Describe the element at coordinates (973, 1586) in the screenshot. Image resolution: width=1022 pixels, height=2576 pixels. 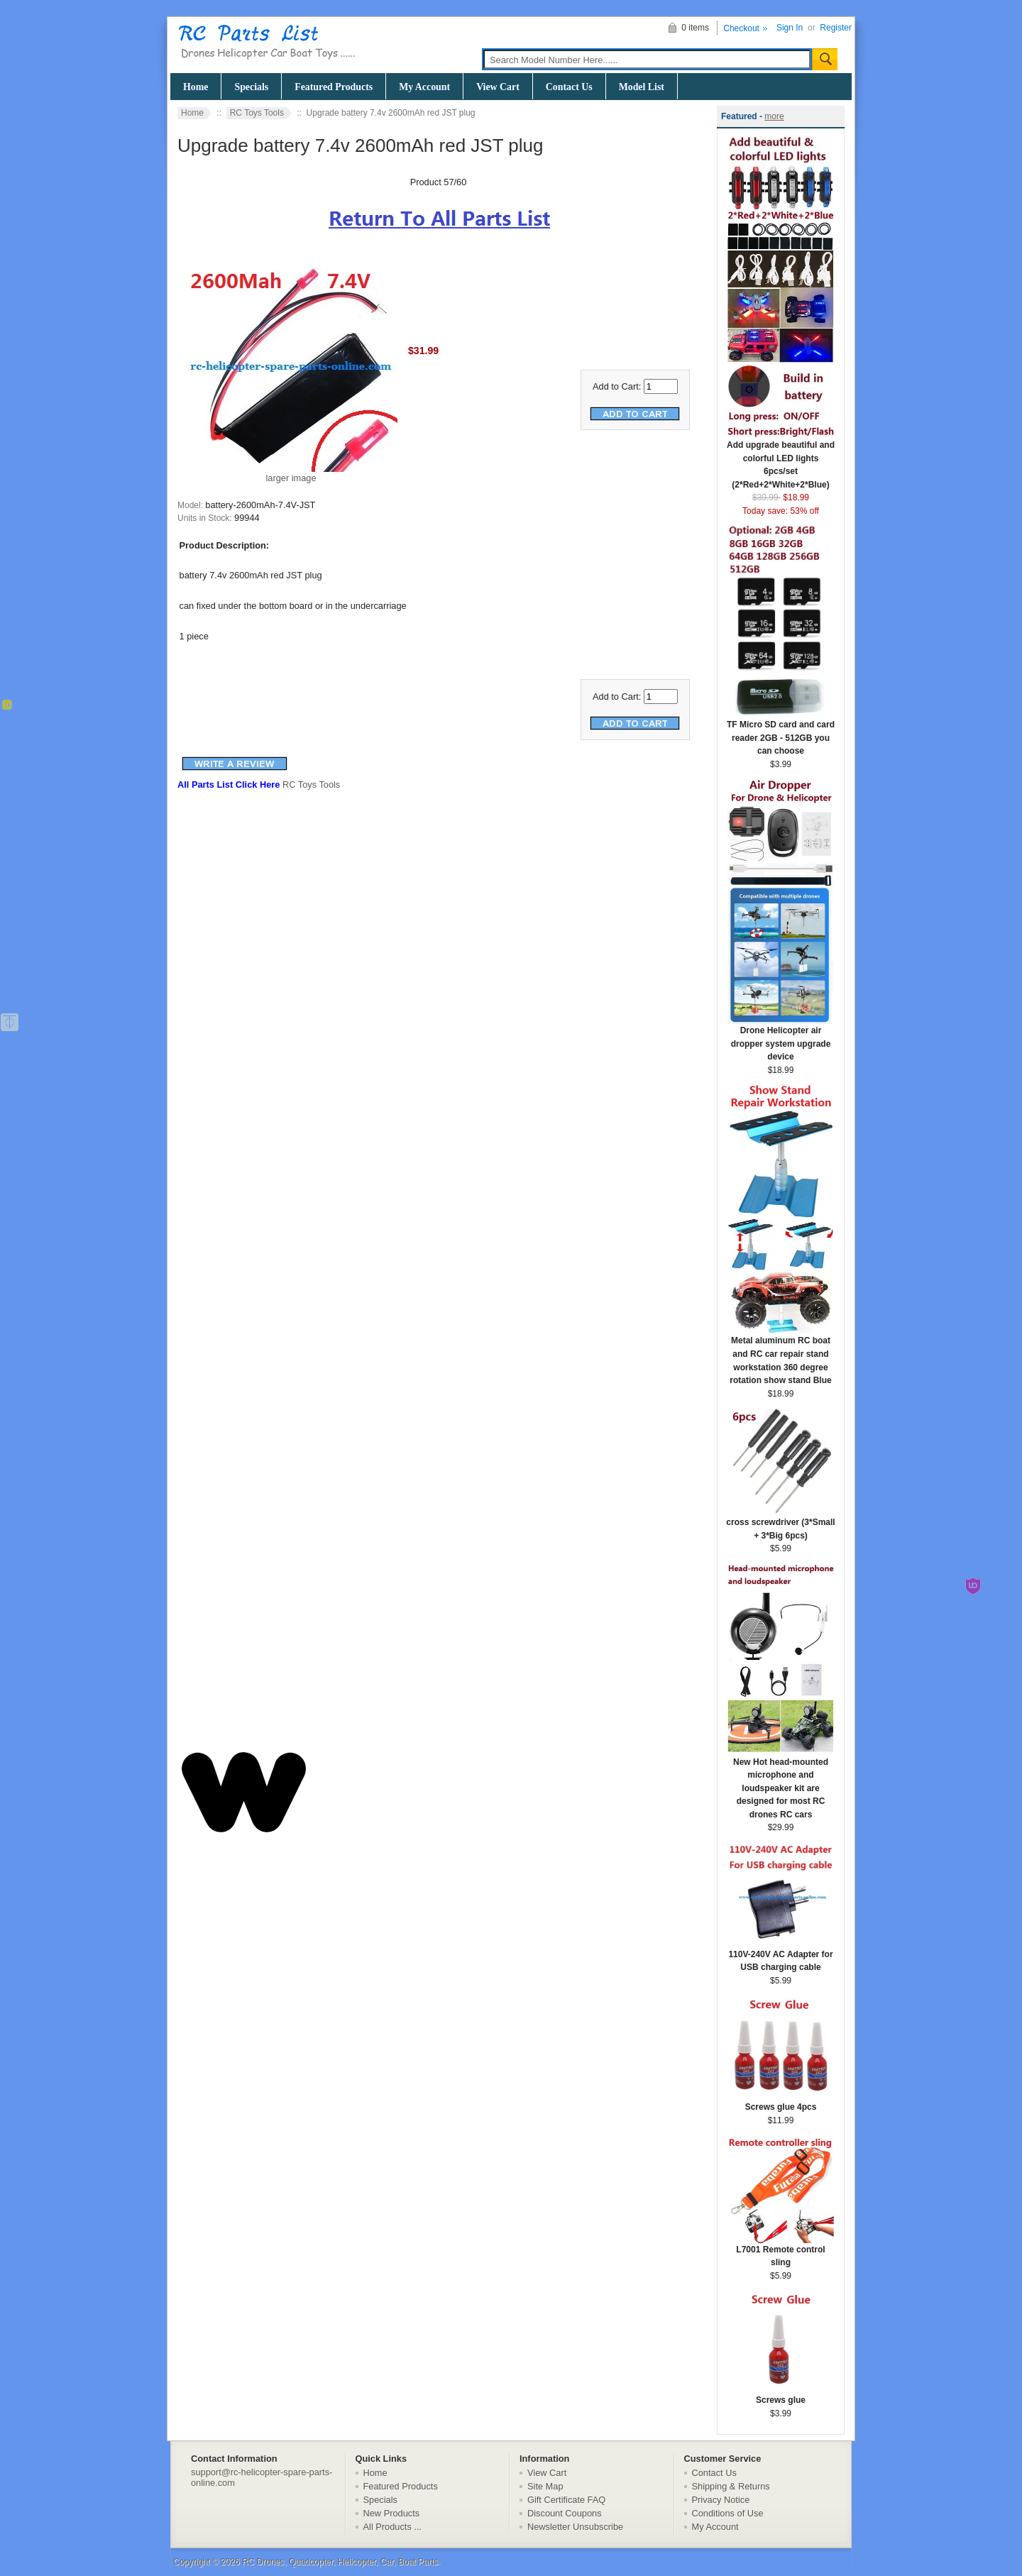
I see `uBlock Origin browser extension logo` at that location.